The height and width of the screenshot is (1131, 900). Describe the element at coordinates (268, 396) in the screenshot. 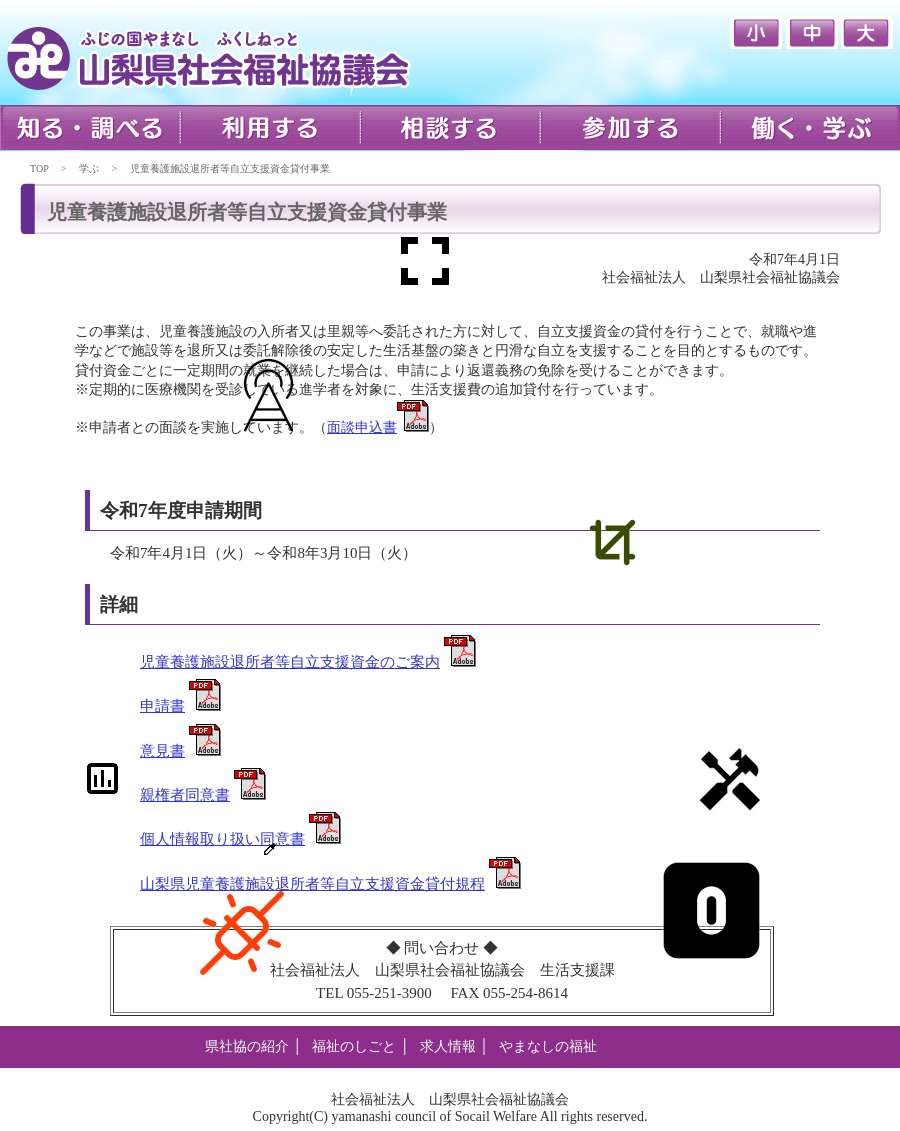

I see `indicates cellular network signal or connectivity` at that location.